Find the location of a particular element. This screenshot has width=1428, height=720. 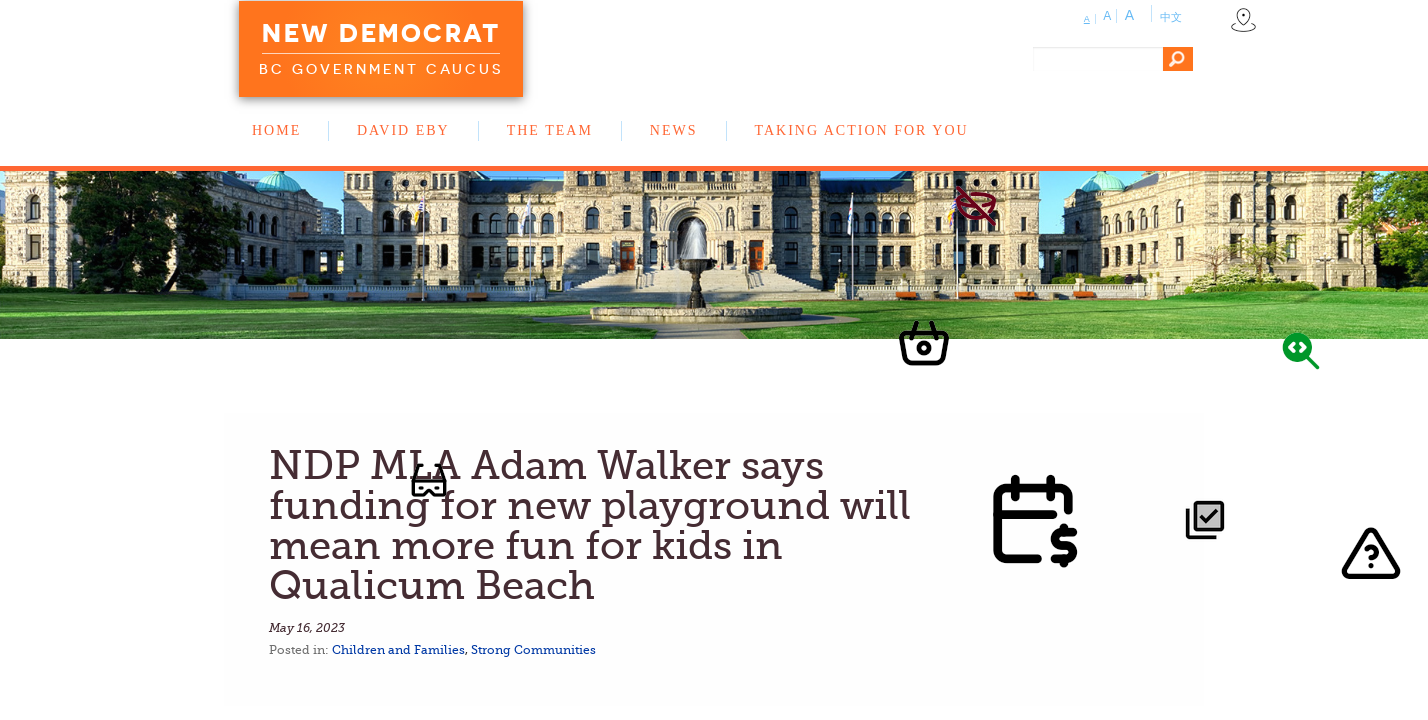

access help or support for a warning condition is located at coordinates (1371, 555).